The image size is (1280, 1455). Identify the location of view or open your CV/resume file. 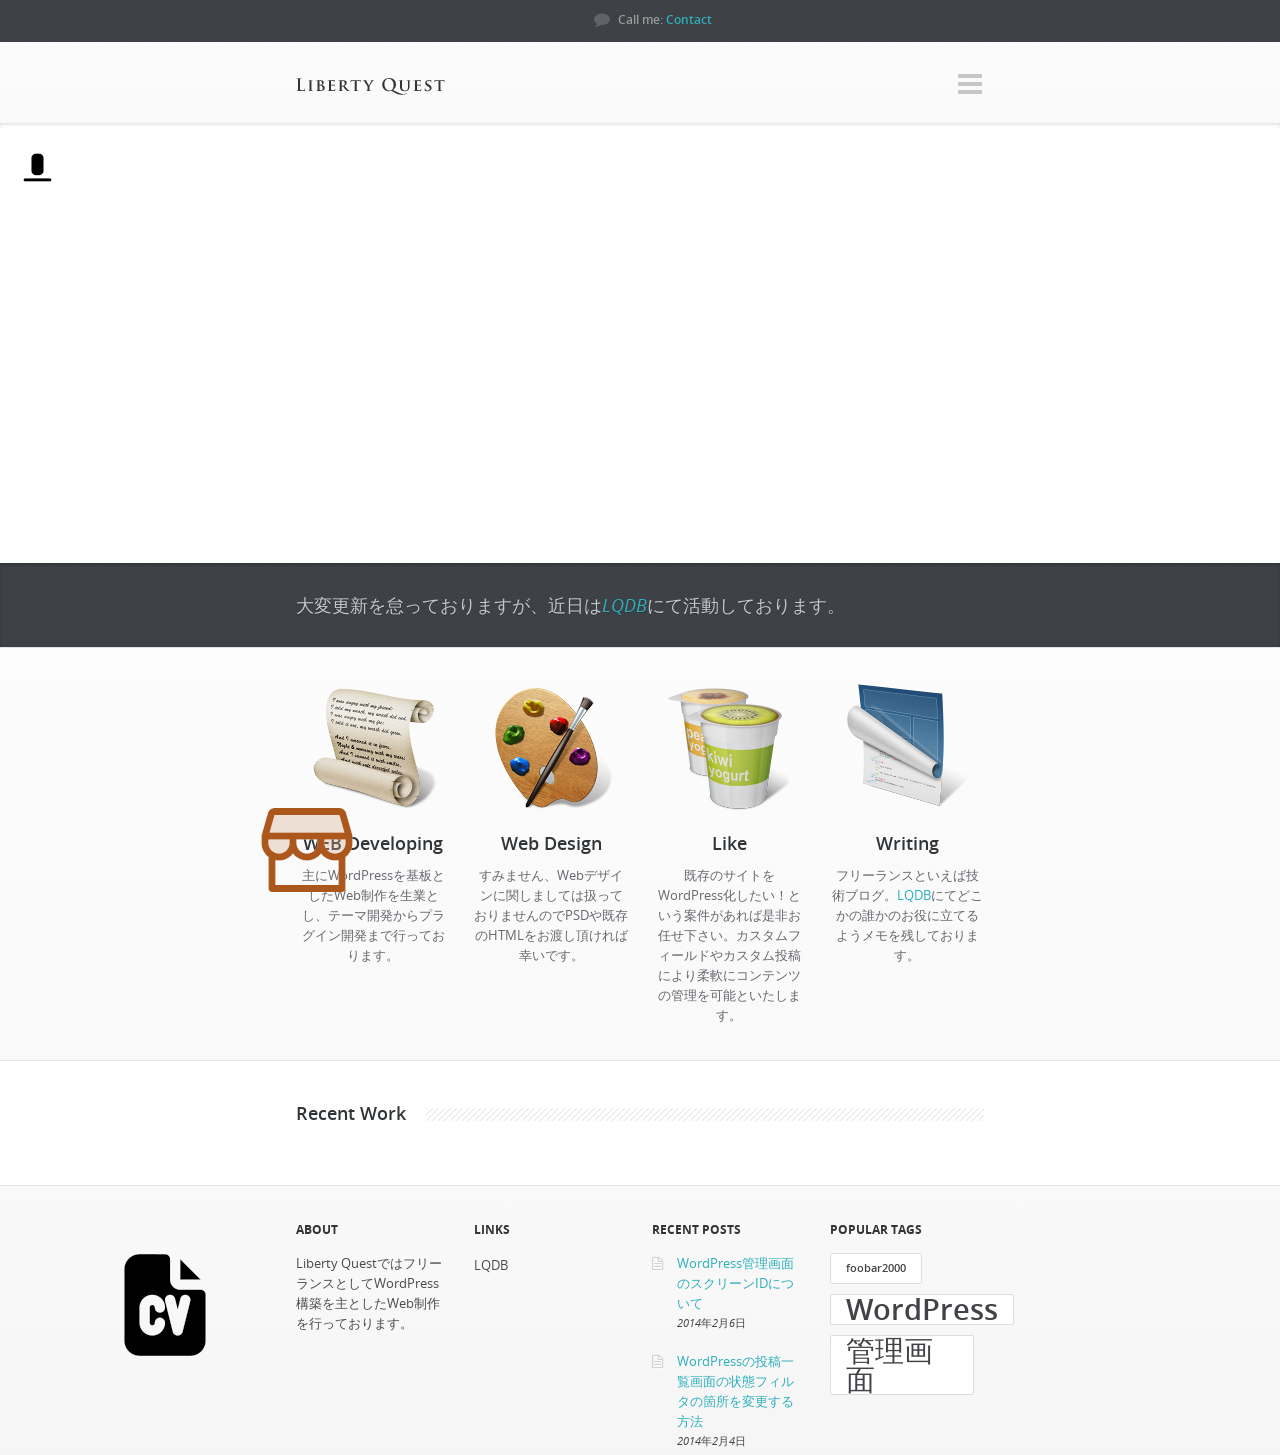
(165, 1305).